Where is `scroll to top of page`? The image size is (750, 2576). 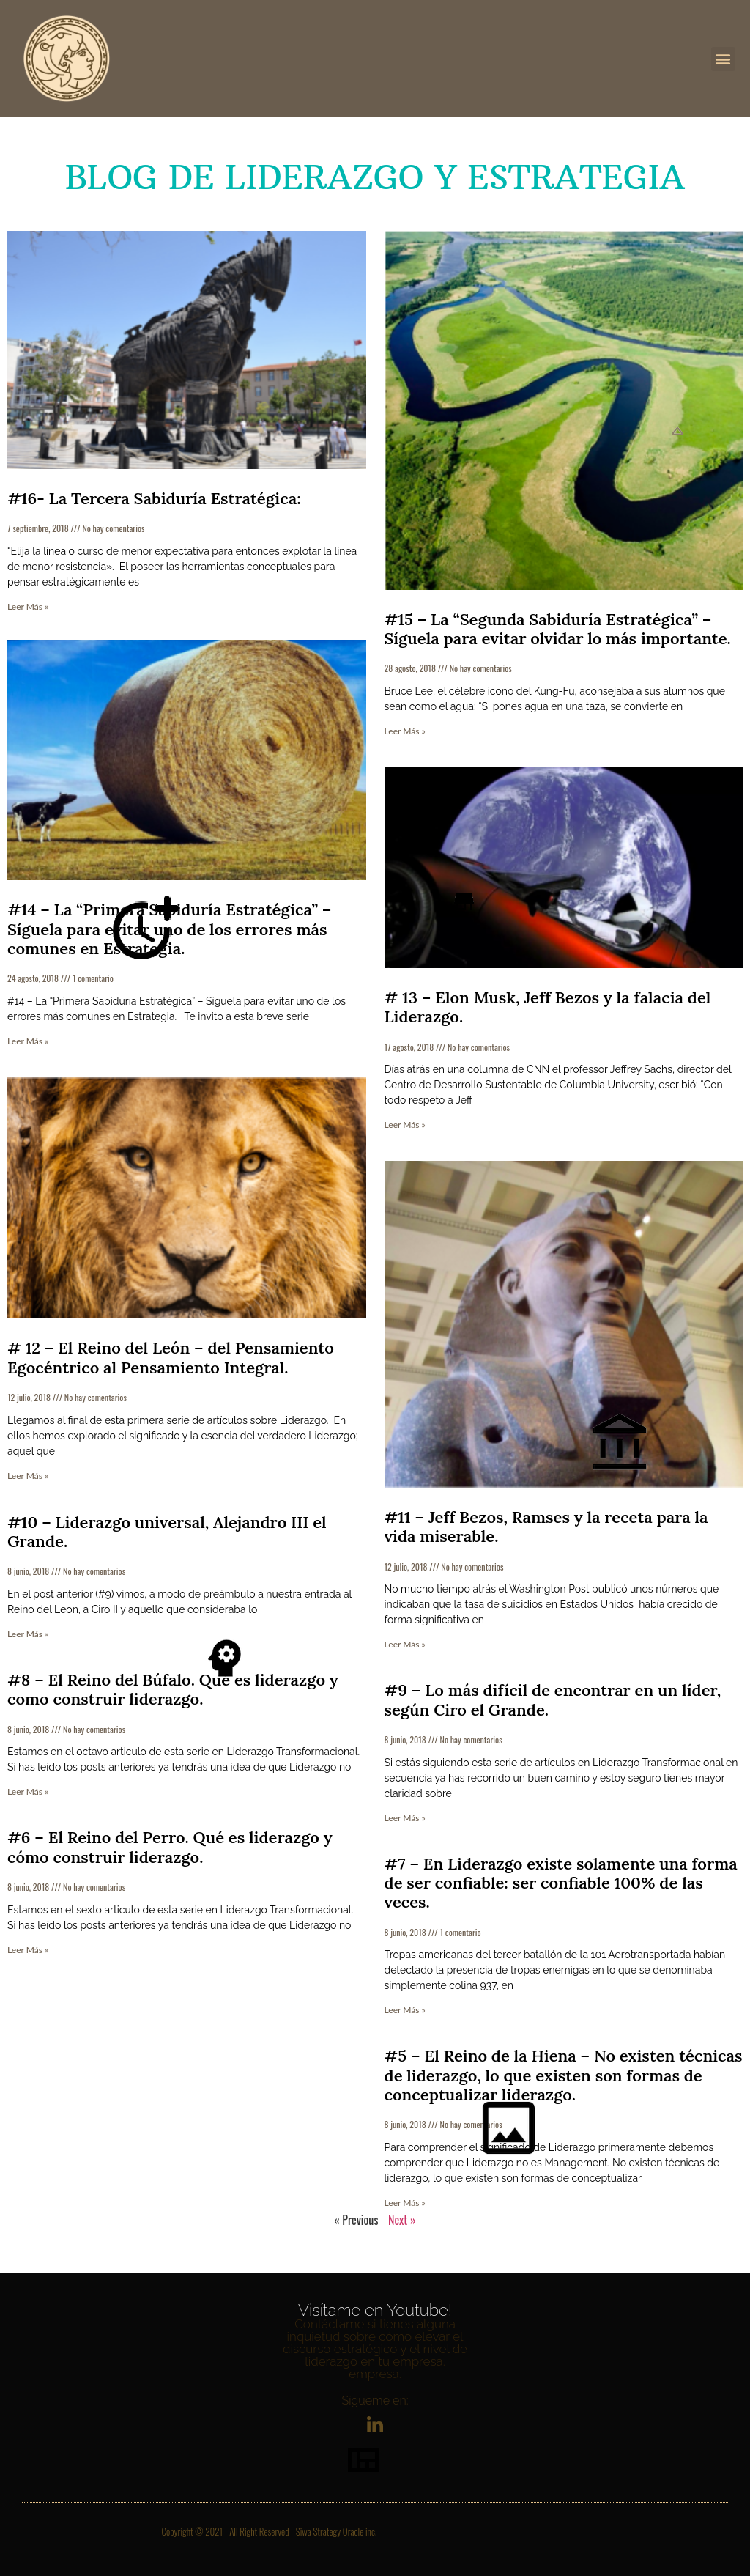
scroll to top of page is located at coordinates (677, 432).